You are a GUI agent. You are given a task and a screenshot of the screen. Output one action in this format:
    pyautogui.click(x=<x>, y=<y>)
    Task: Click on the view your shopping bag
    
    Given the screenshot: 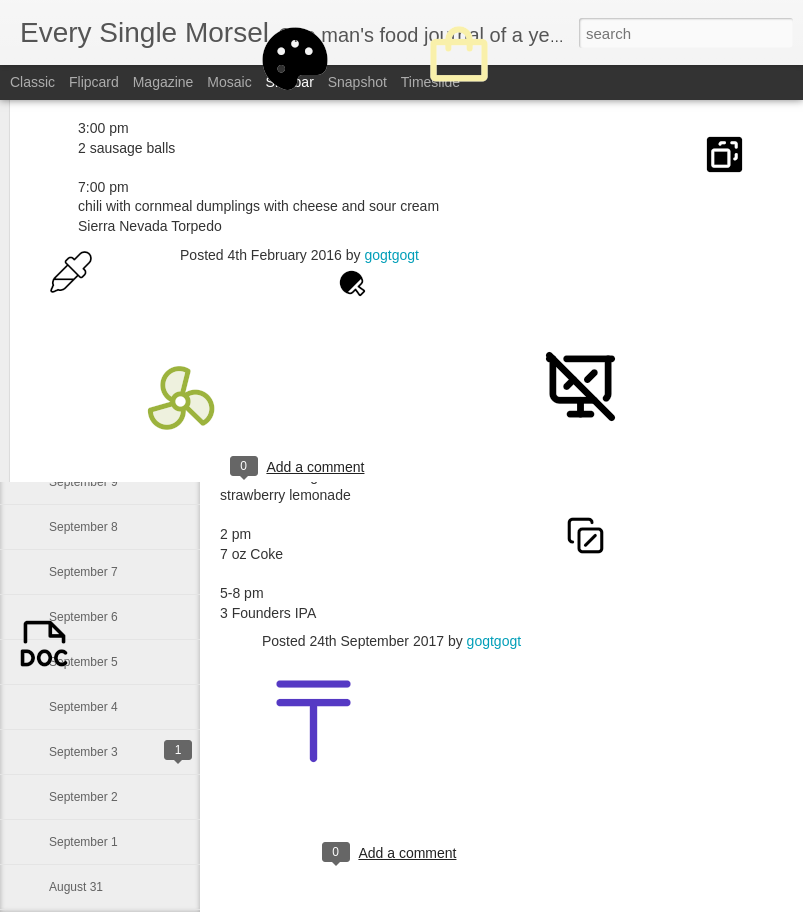 What is the action you would take?
    pyautogui.click(x=459, y=57)
    